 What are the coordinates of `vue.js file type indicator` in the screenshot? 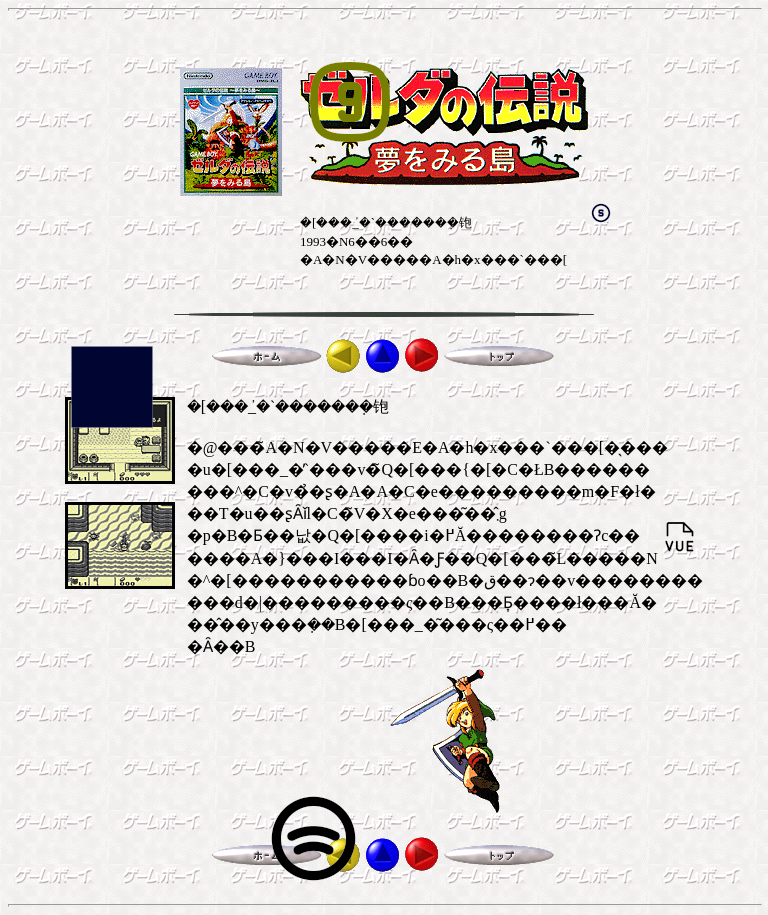 It's located at (680, 538).